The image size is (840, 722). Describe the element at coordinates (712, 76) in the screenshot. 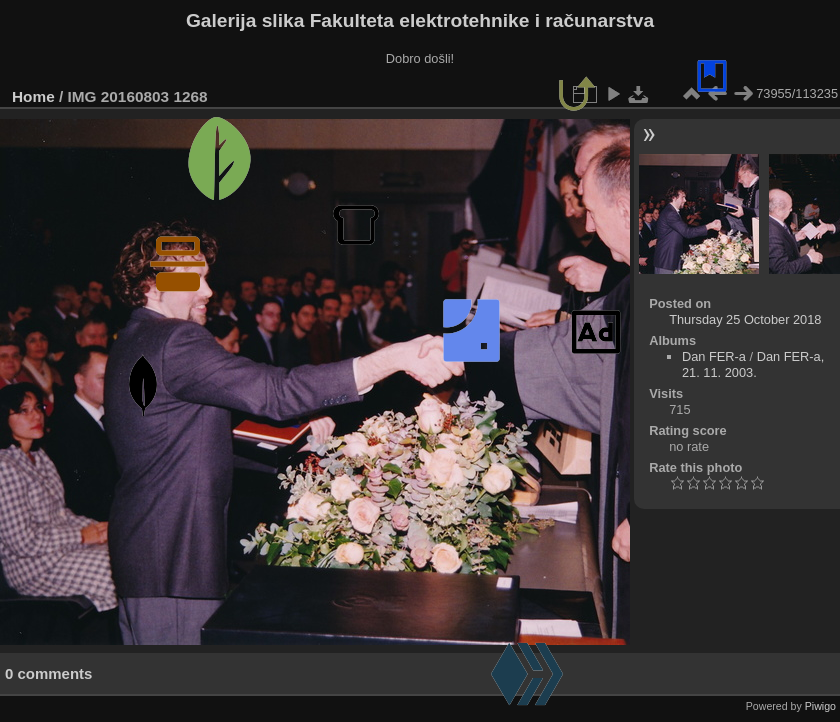

I see `view bookmarked file` at that location.